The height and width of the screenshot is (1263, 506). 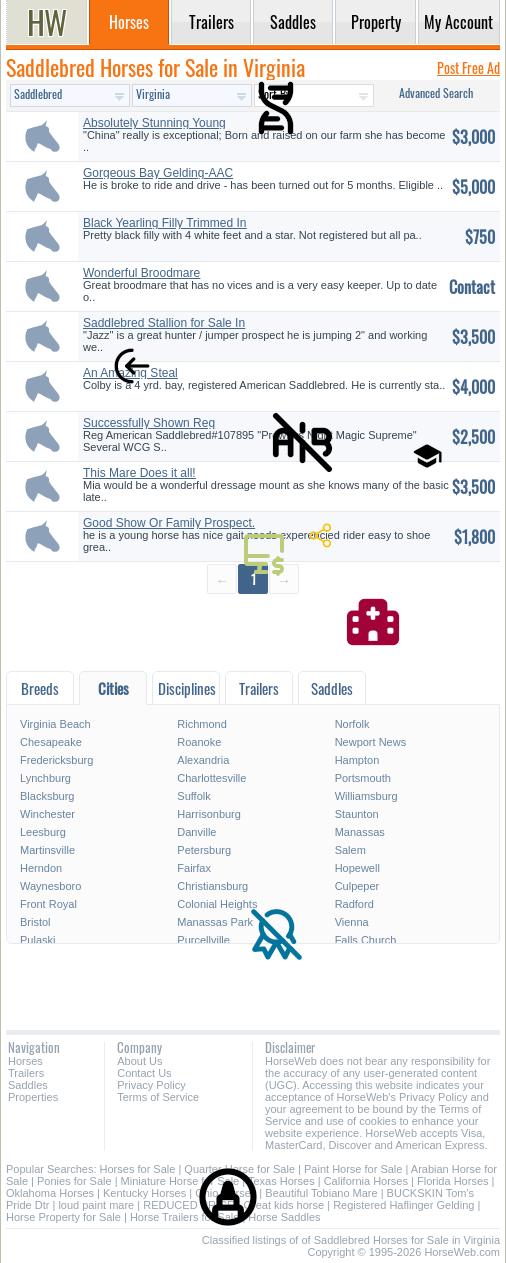 I want to click on indicates awards or achievements are disabled, so click(x=276, y=934).